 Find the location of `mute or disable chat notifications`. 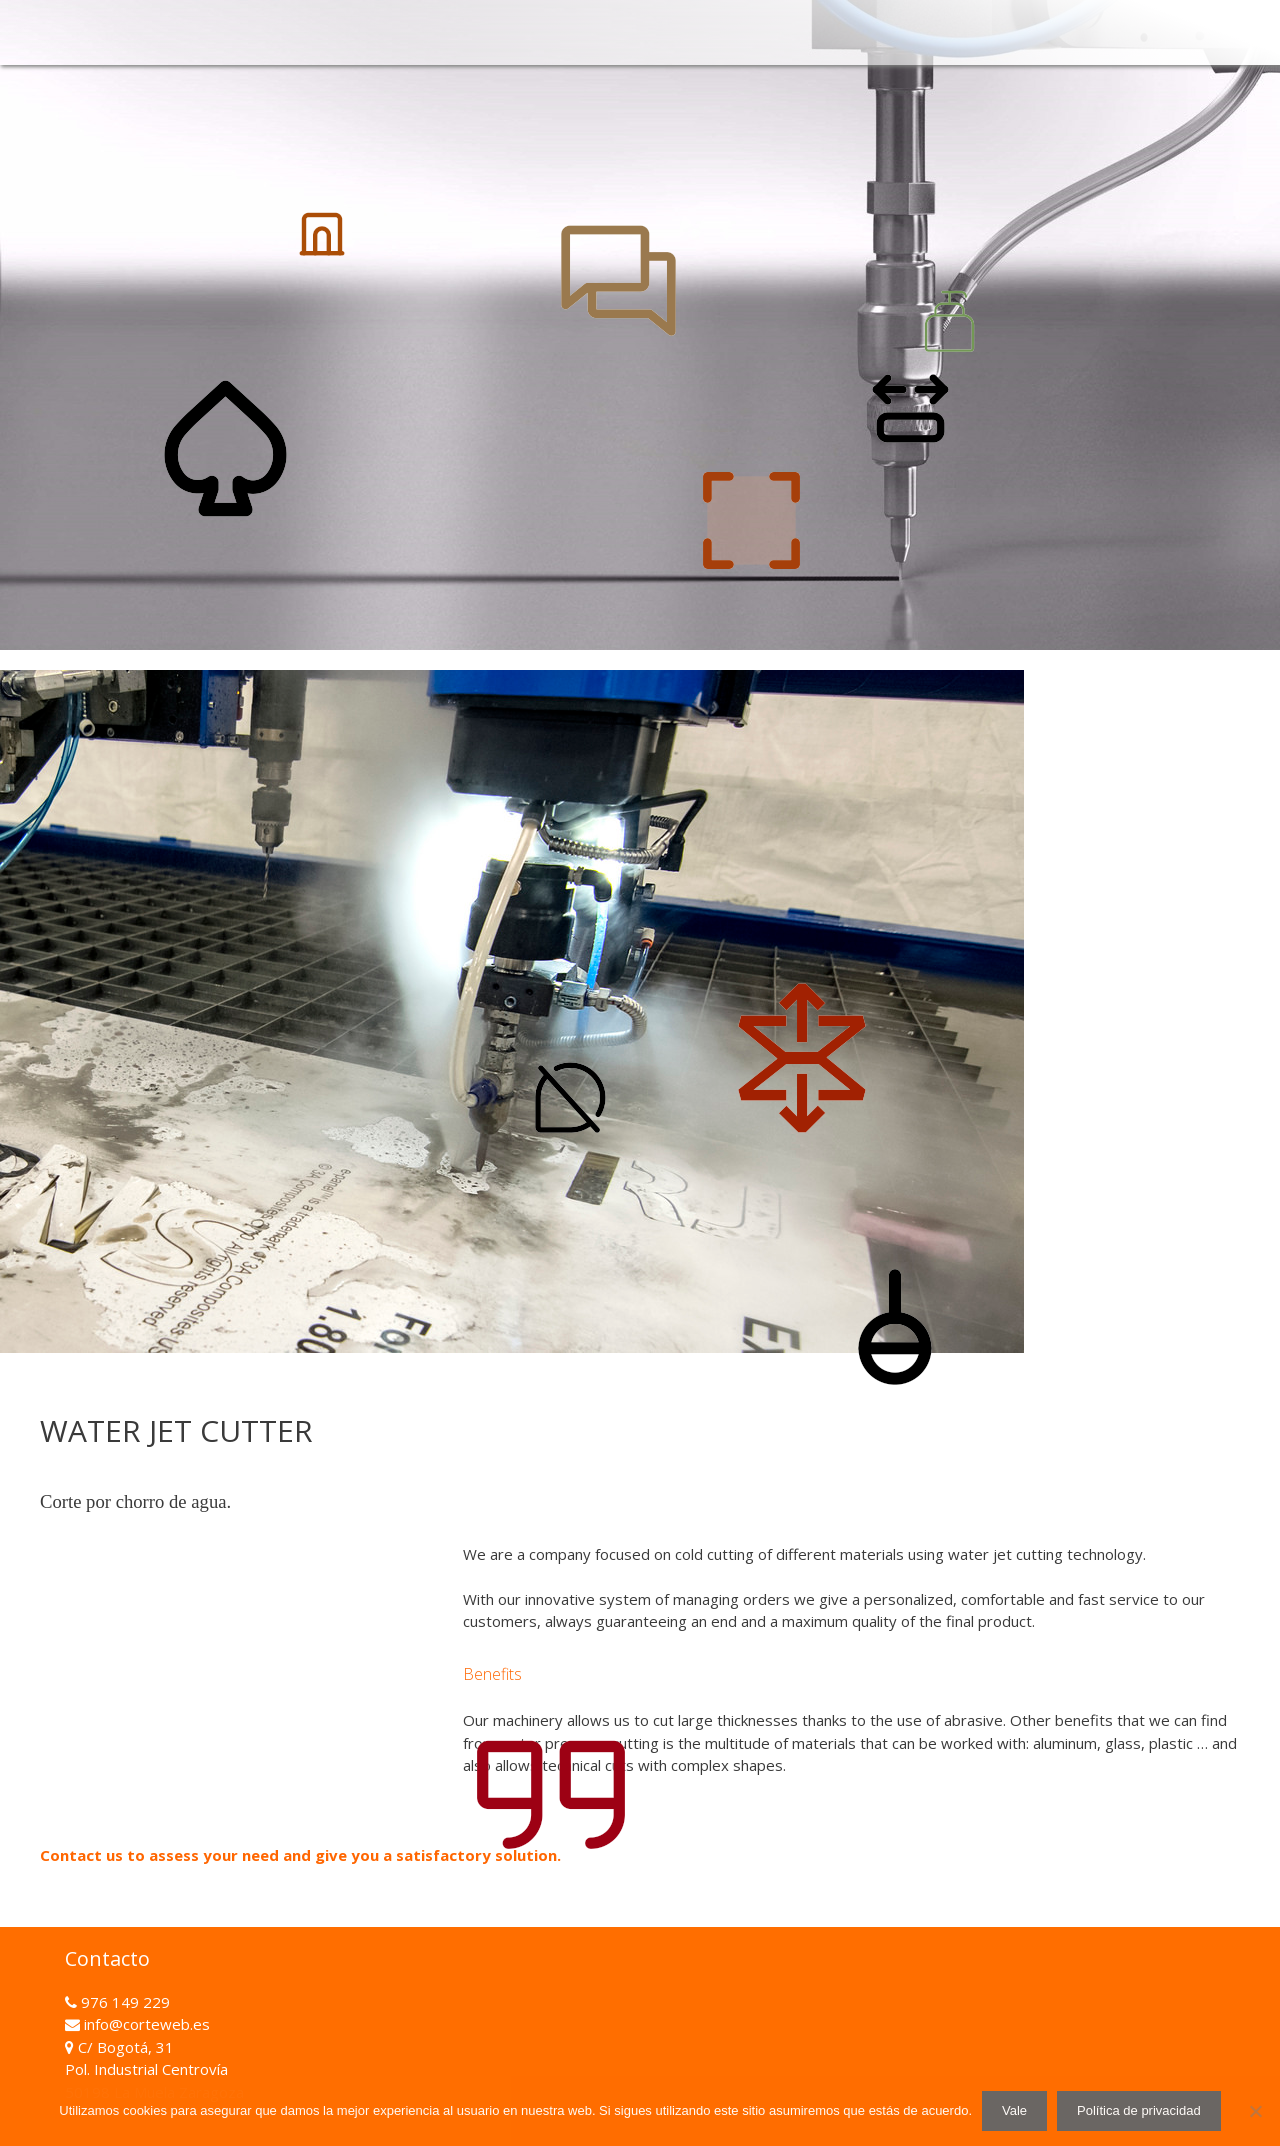

mute or disable chat notifications is located at coordinates (569, 1099).